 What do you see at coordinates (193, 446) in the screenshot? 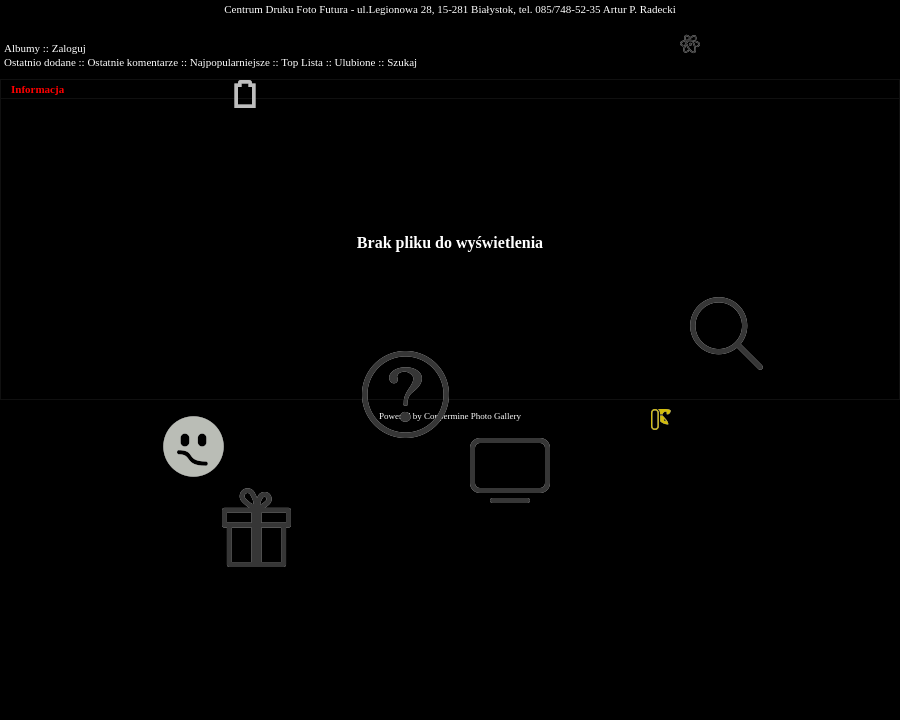
I see `indicates confusion or uncertainty about an action` at bounding box center [193, 446].